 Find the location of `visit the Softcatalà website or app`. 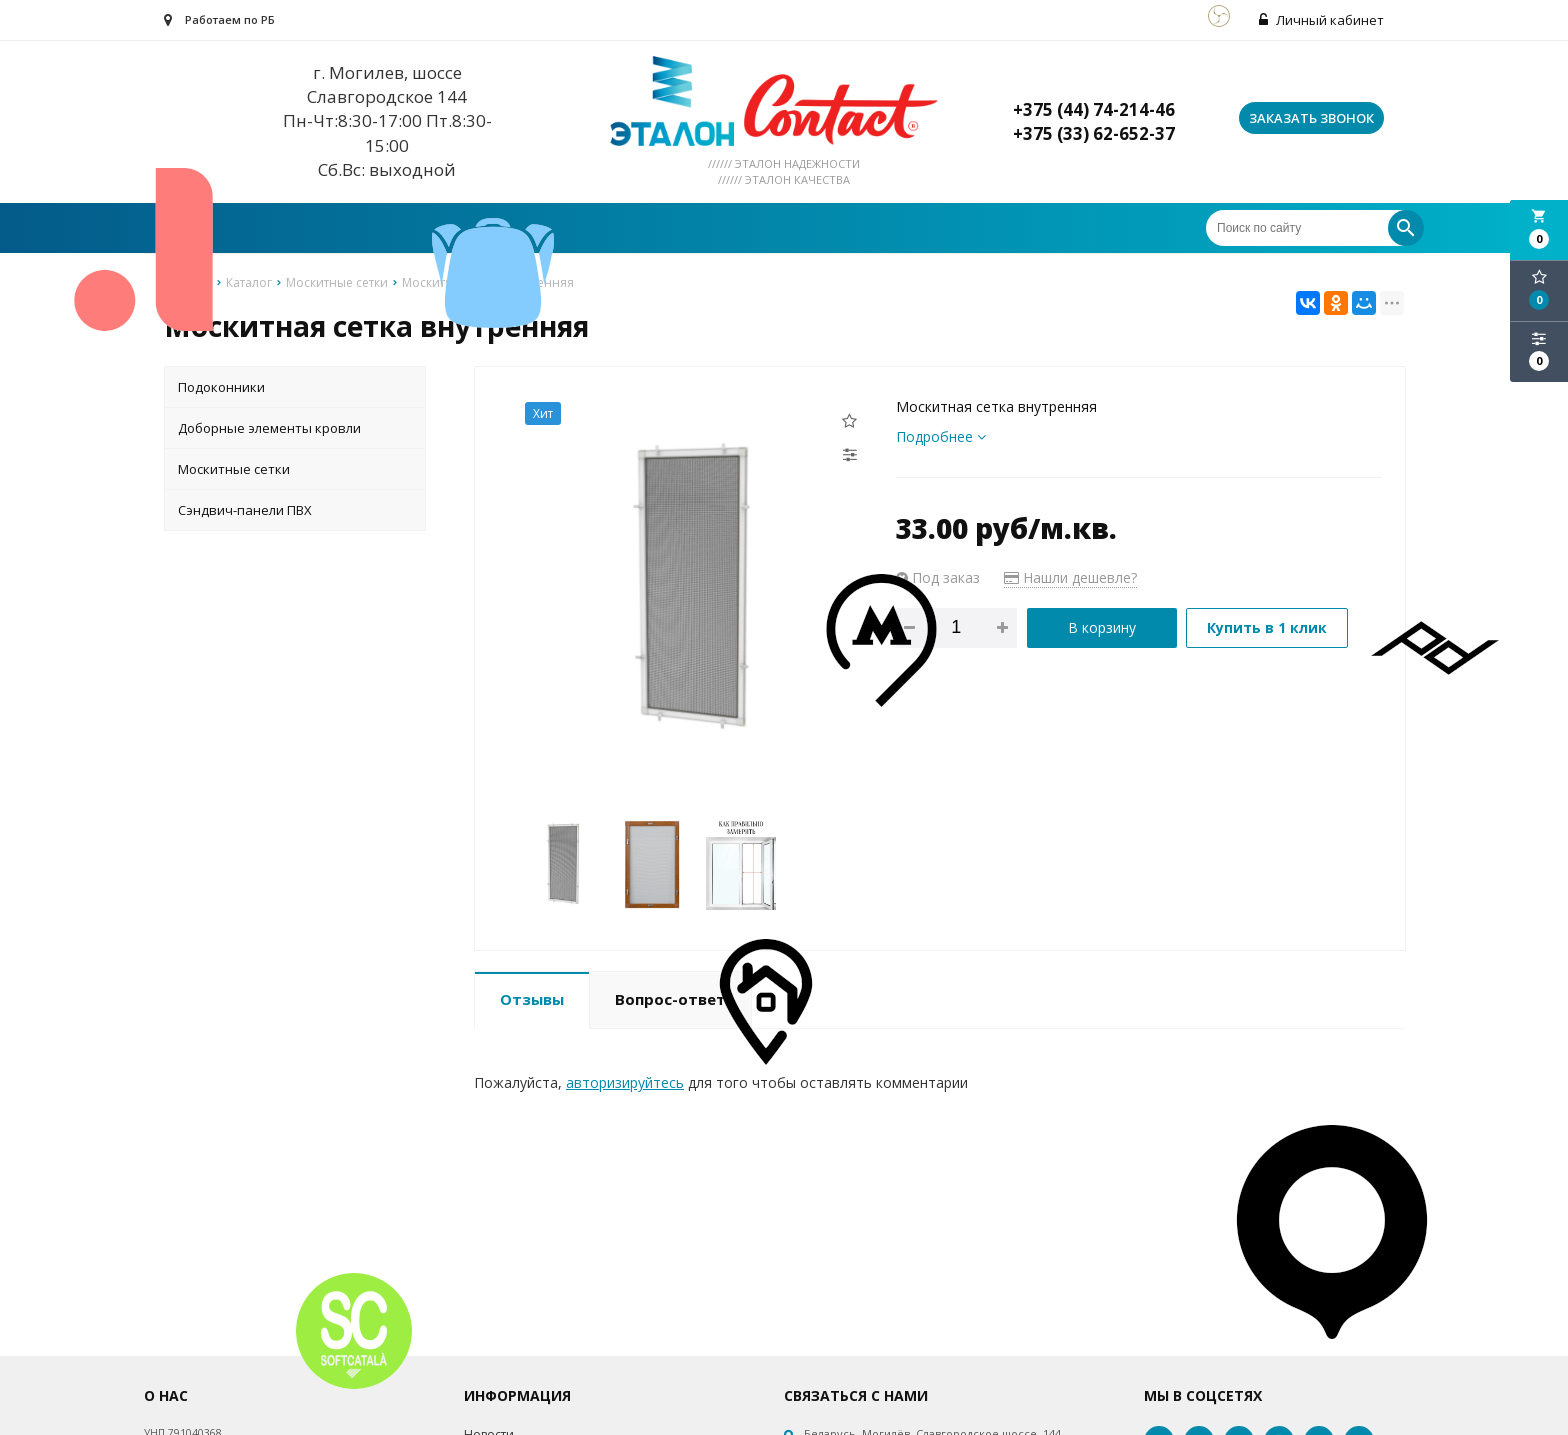

visit the Softcatalà website or app is located at coordinates (354, 1331).